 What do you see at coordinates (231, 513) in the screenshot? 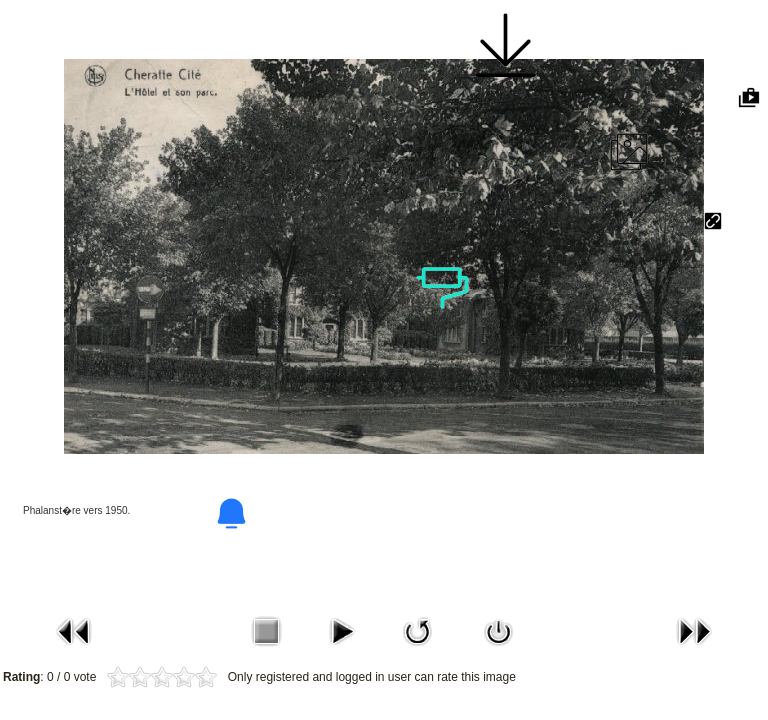
I see `view notifications` at bounding box center [231, 513].